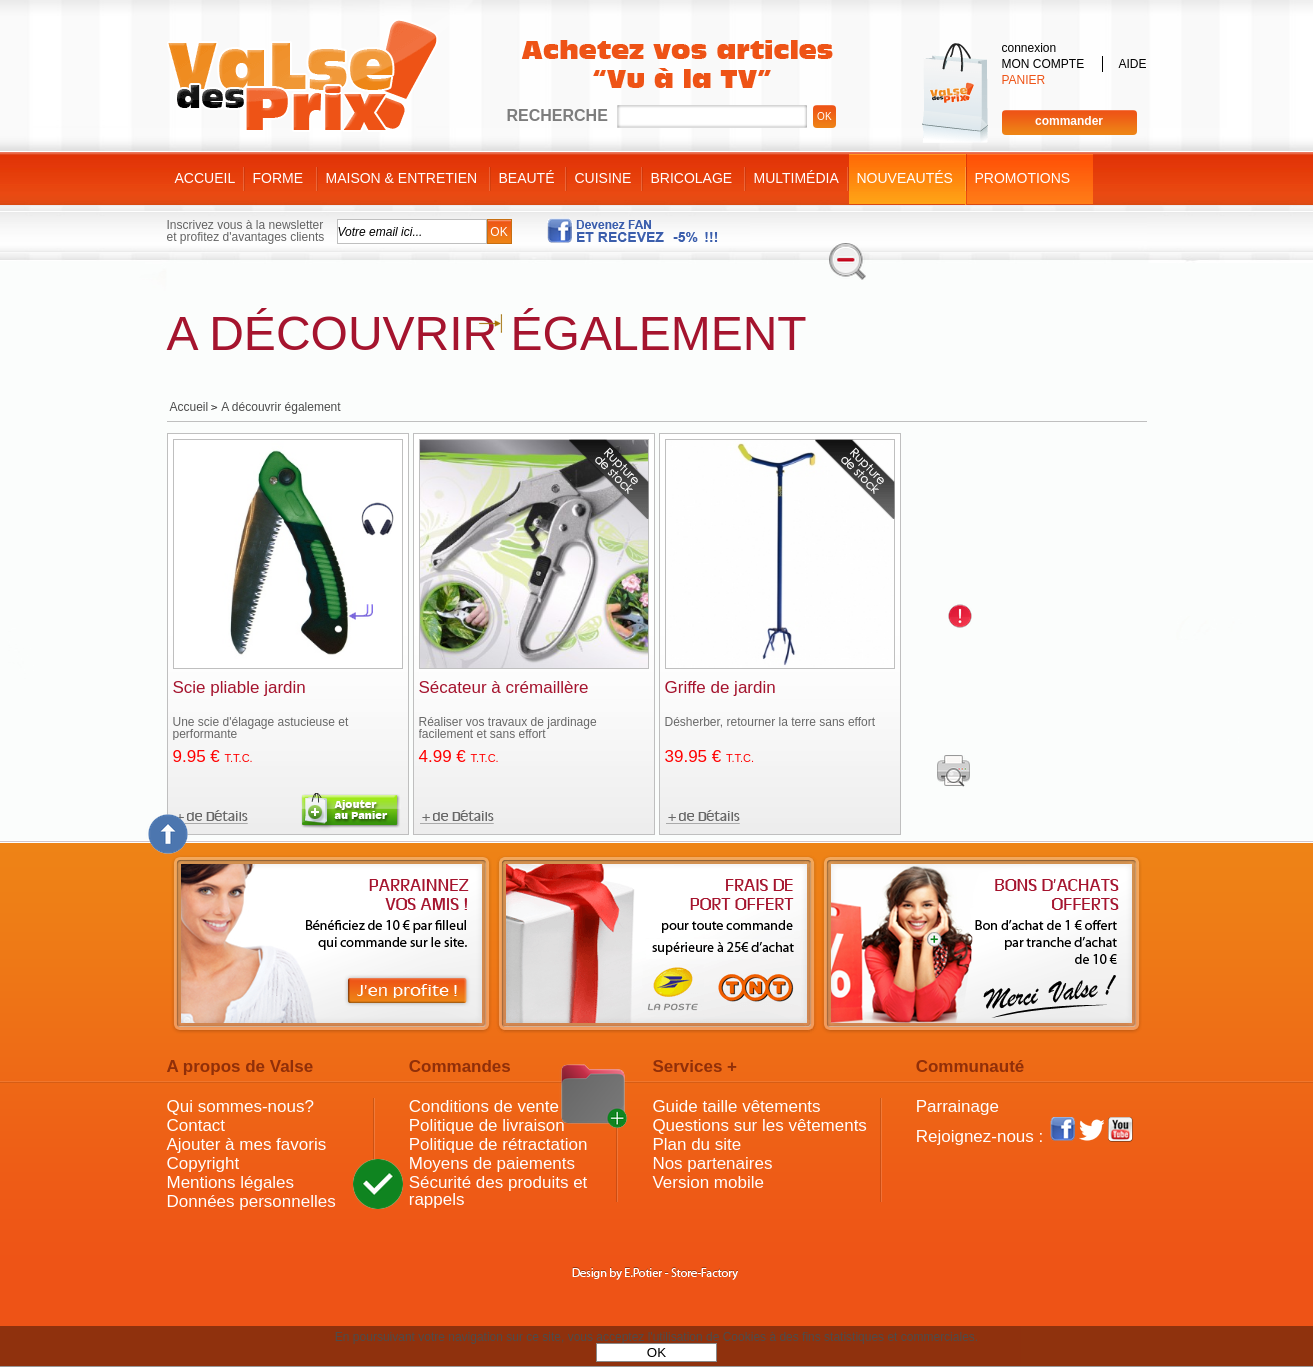  What do you see at coordinates (953, 770) in the screenshot?
I see `preview document before printing` at bounding box center [953, 770].